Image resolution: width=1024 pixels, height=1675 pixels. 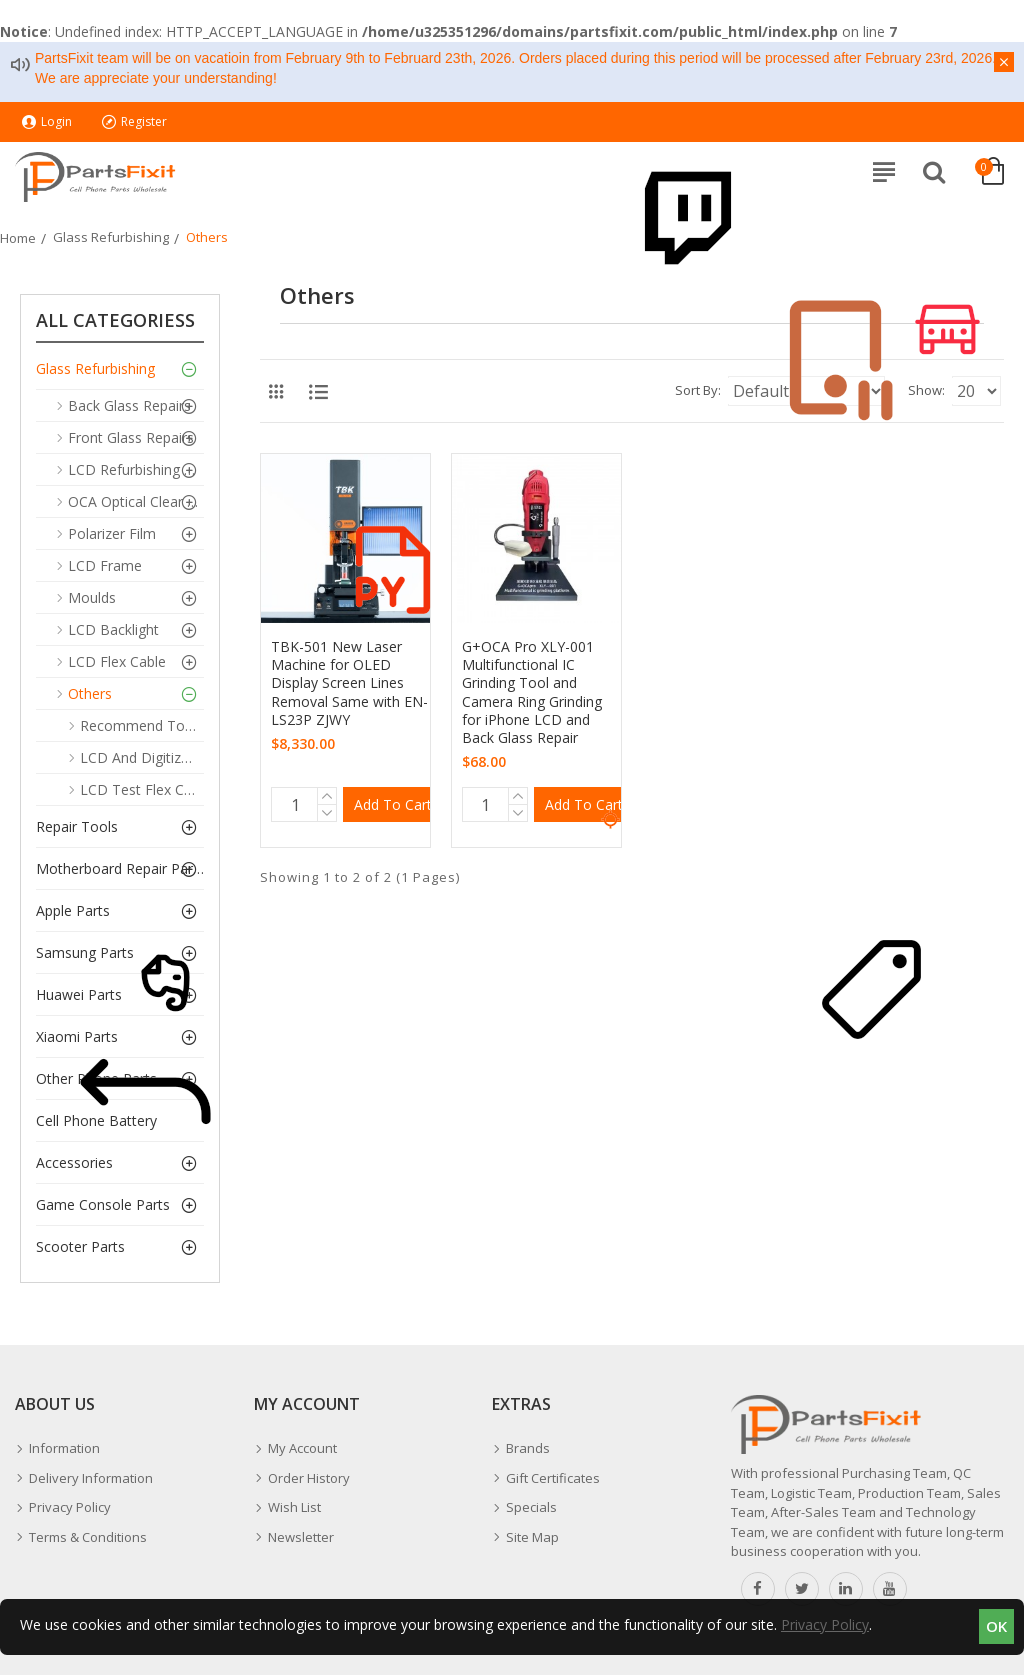 I want to click on pause media playback on tablet device, so click(x=835, y=357).